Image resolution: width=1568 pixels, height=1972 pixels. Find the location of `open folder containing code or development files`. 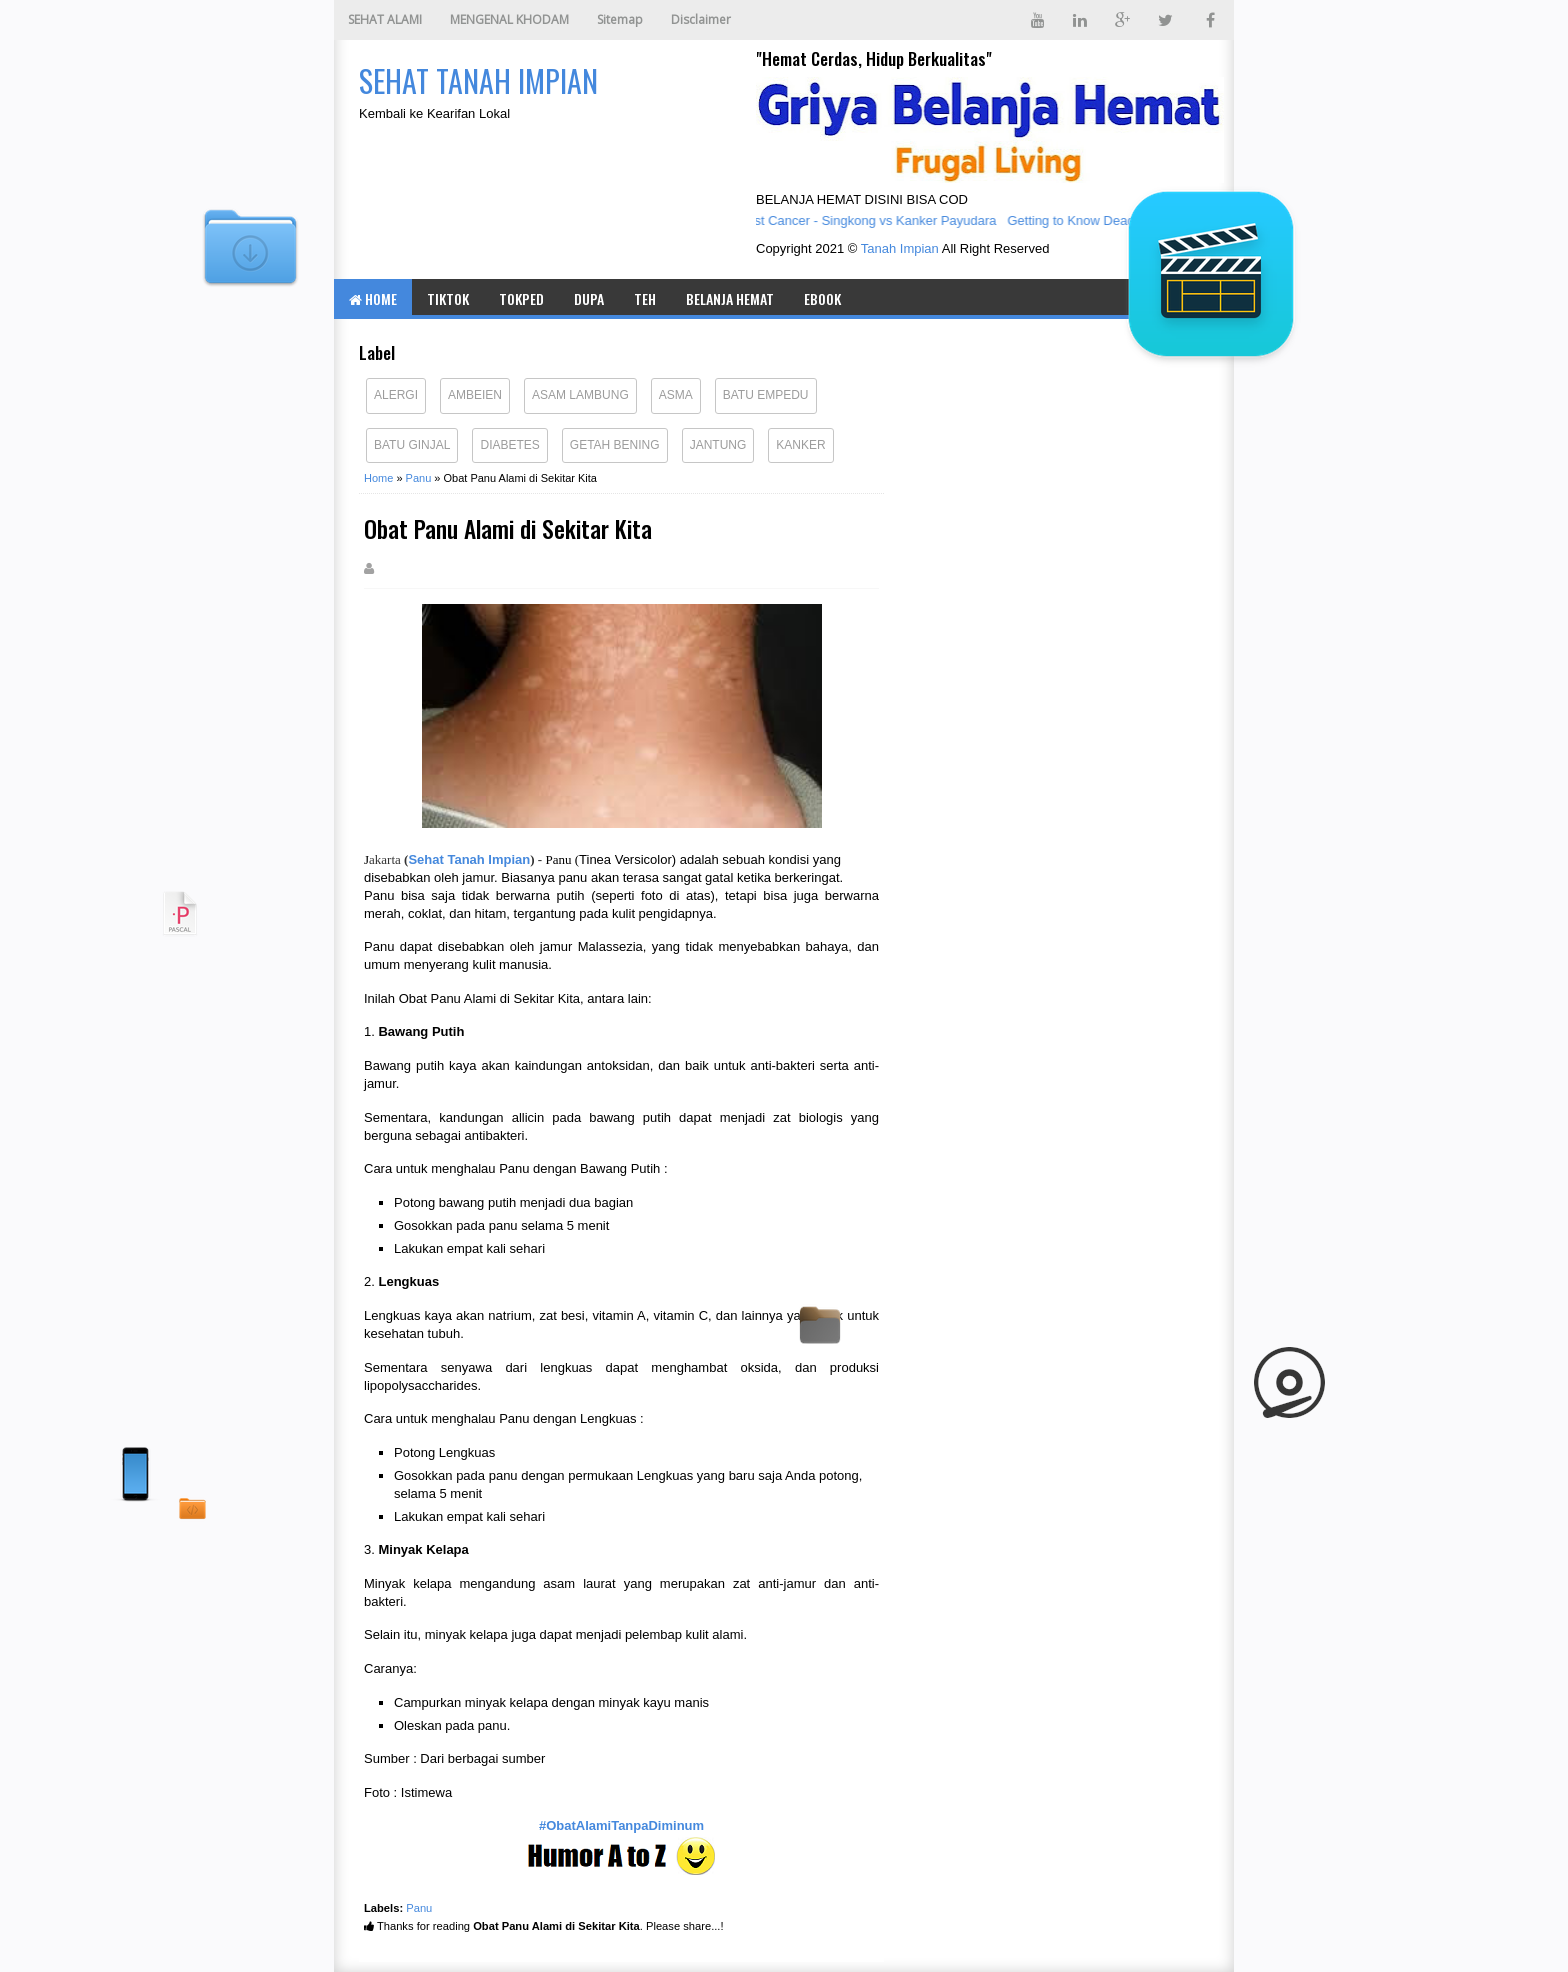

open folder containing code or development files is located at coordinates (192, 1508).